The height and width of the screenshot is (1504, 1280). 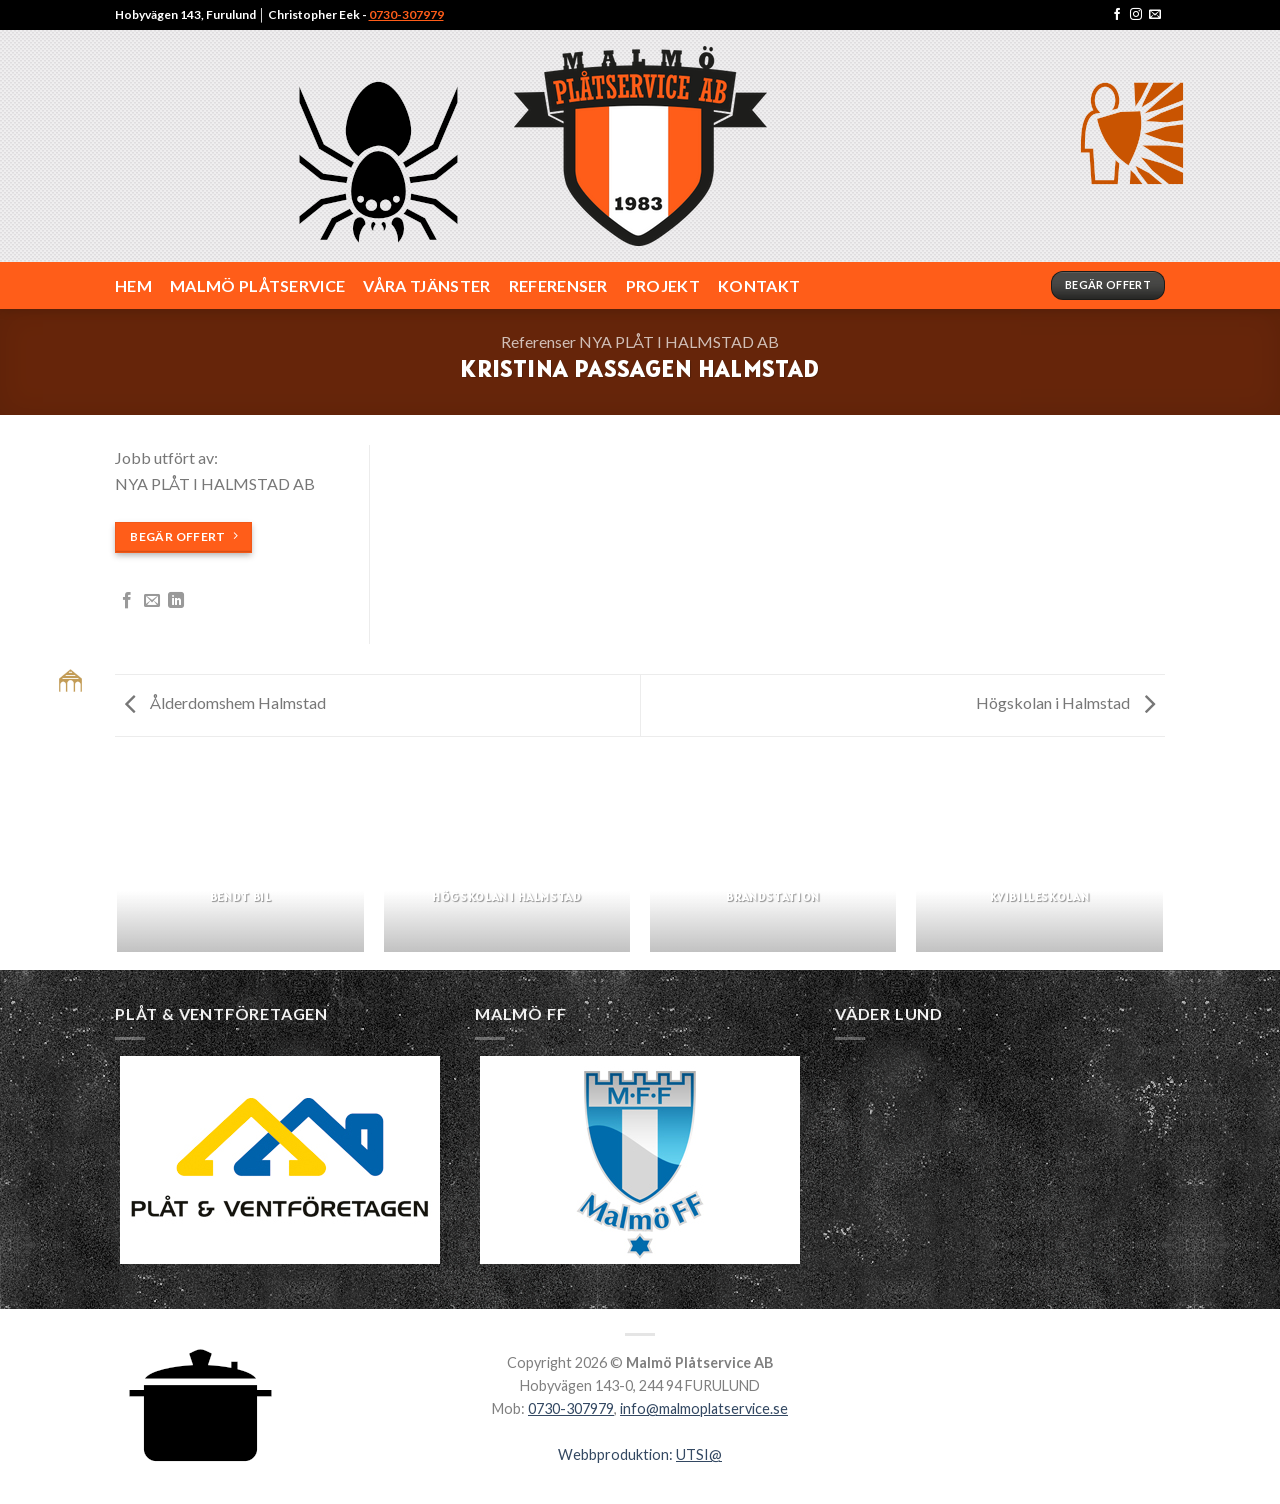 What do you see at coordinates (200, 1404) in the screenshot?
I see `access cooking or recipe features` at bounding box center [200, 1404].